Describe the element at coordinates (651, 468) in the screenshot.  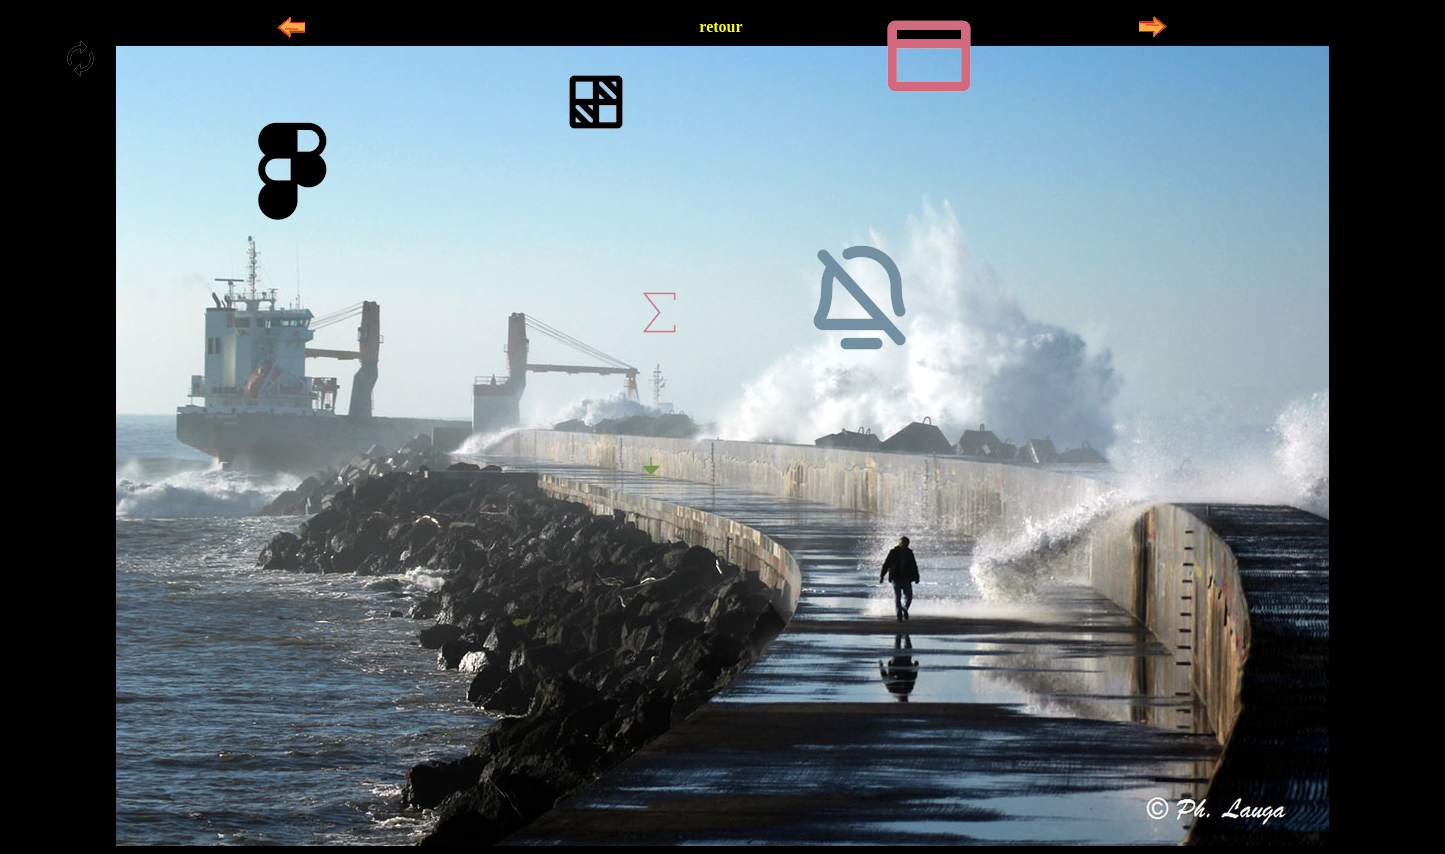
I see `download a file` at that location.